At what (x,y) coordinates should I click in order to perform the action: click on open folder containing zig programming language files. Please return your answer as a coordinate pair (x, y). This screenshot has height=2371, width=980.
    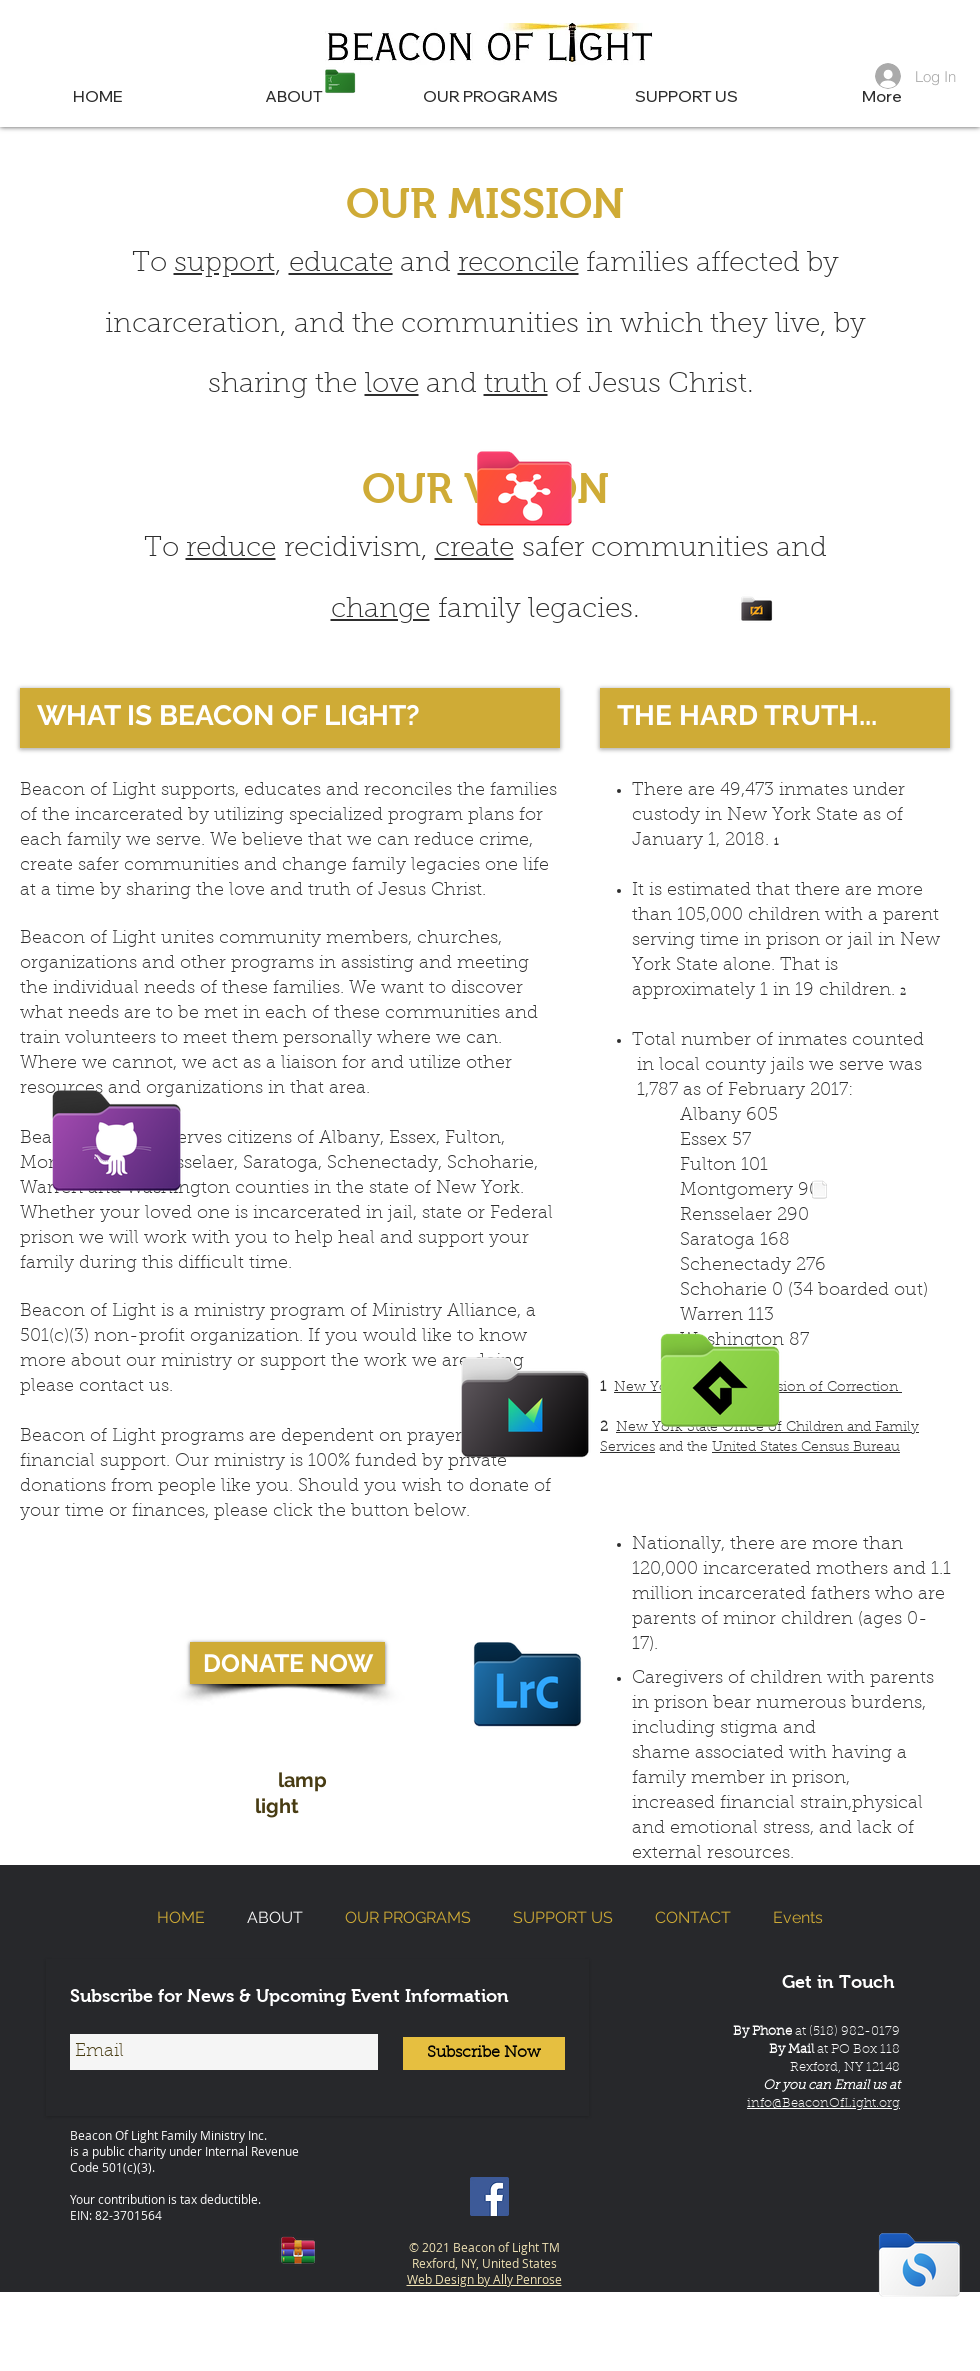
    Looking at the image, I should click on (756, 609).